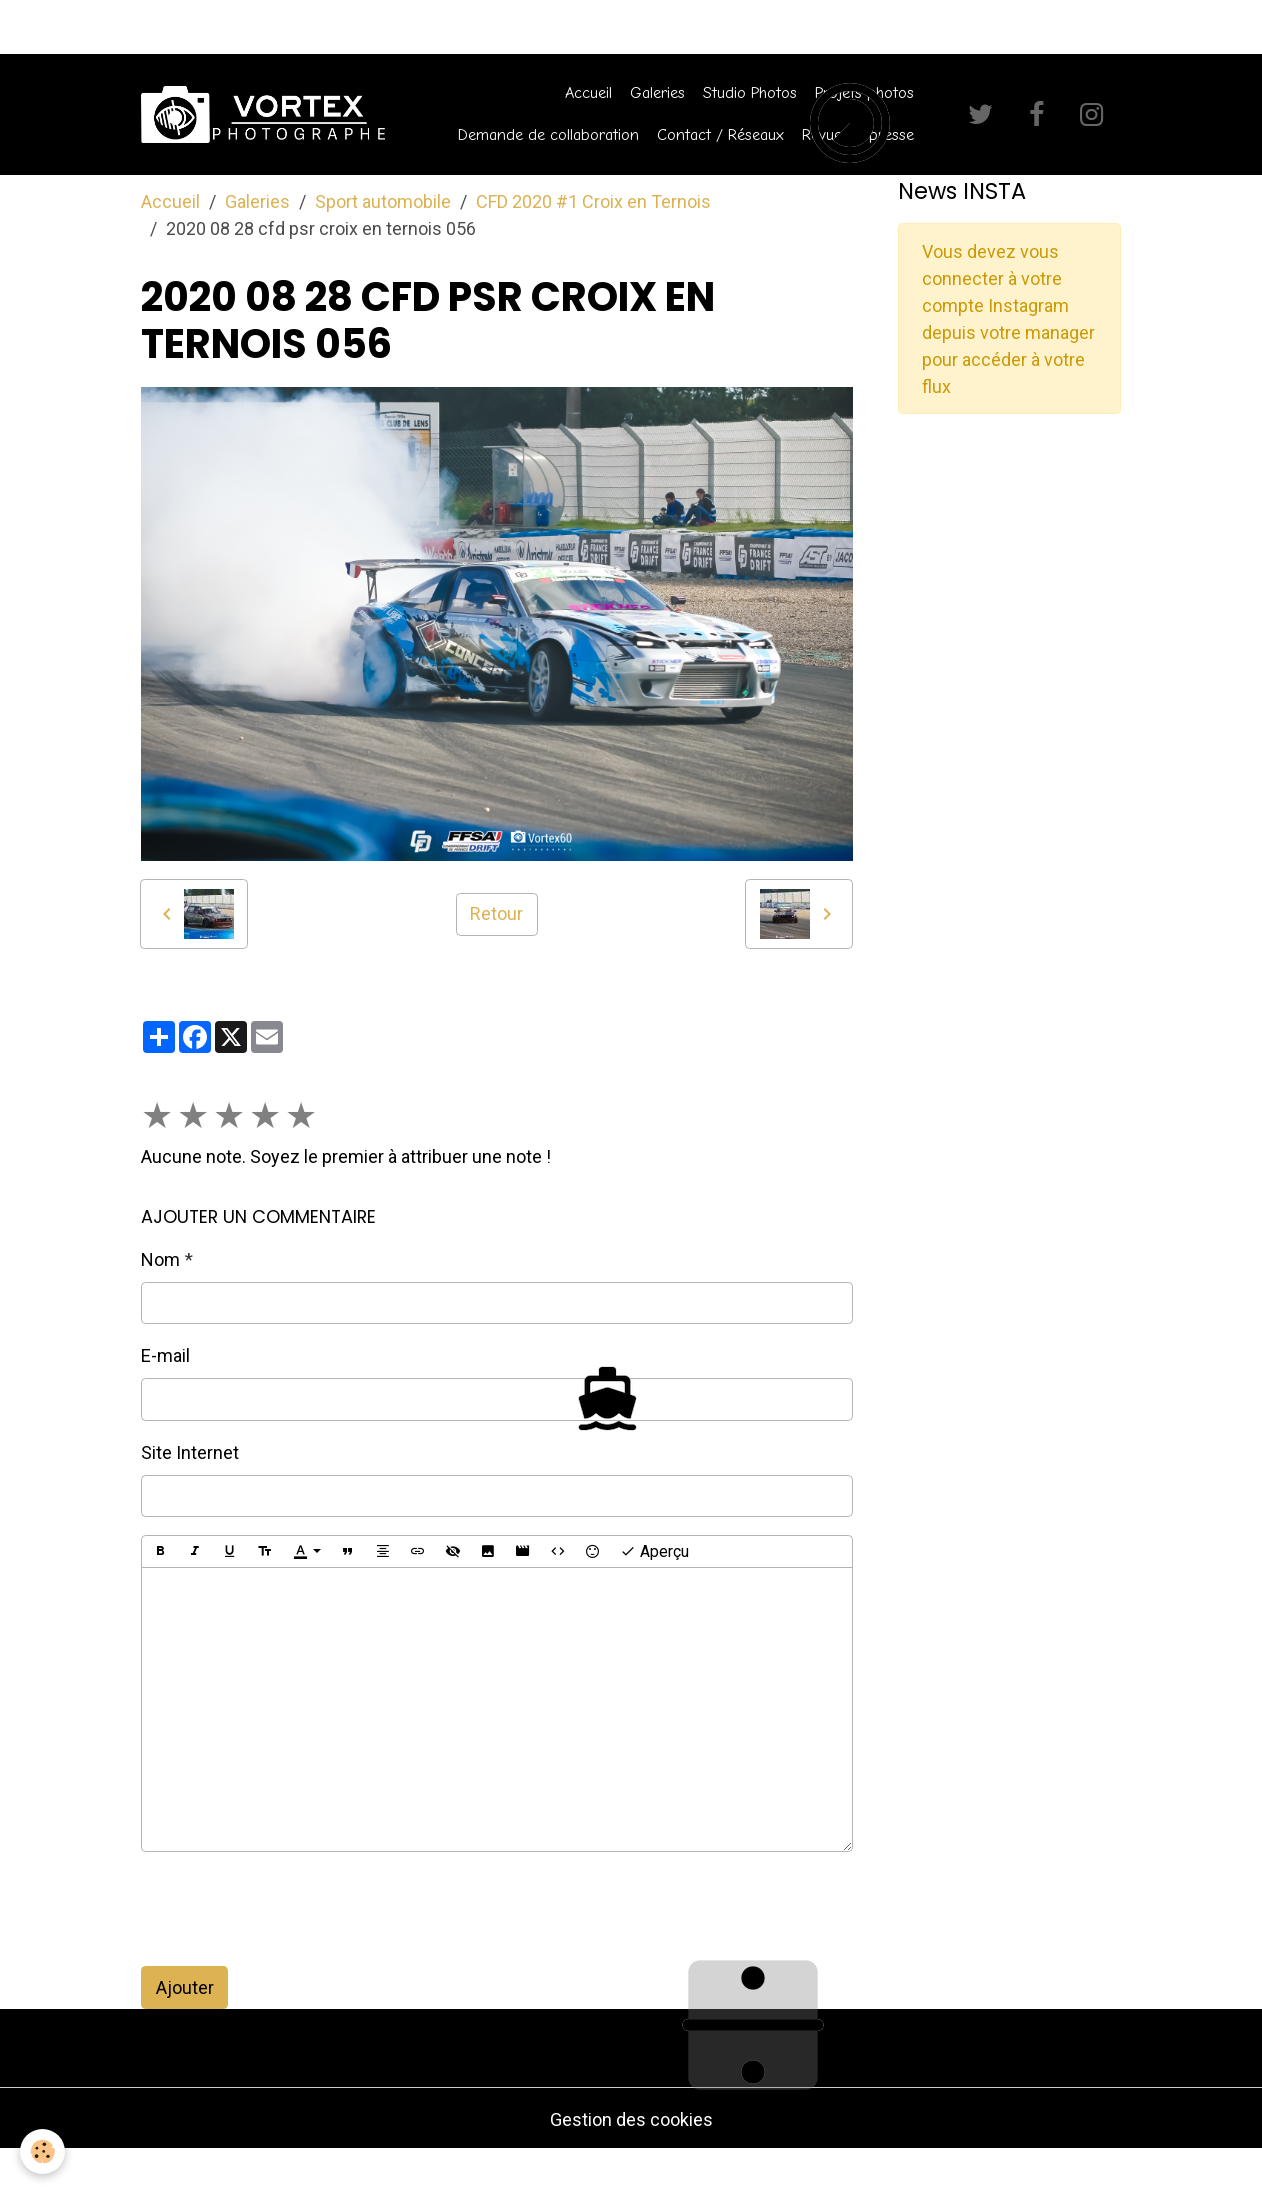 The image size is (1262, 2193). I want to click on get directions by ferry or boat, so click(607, 1398).